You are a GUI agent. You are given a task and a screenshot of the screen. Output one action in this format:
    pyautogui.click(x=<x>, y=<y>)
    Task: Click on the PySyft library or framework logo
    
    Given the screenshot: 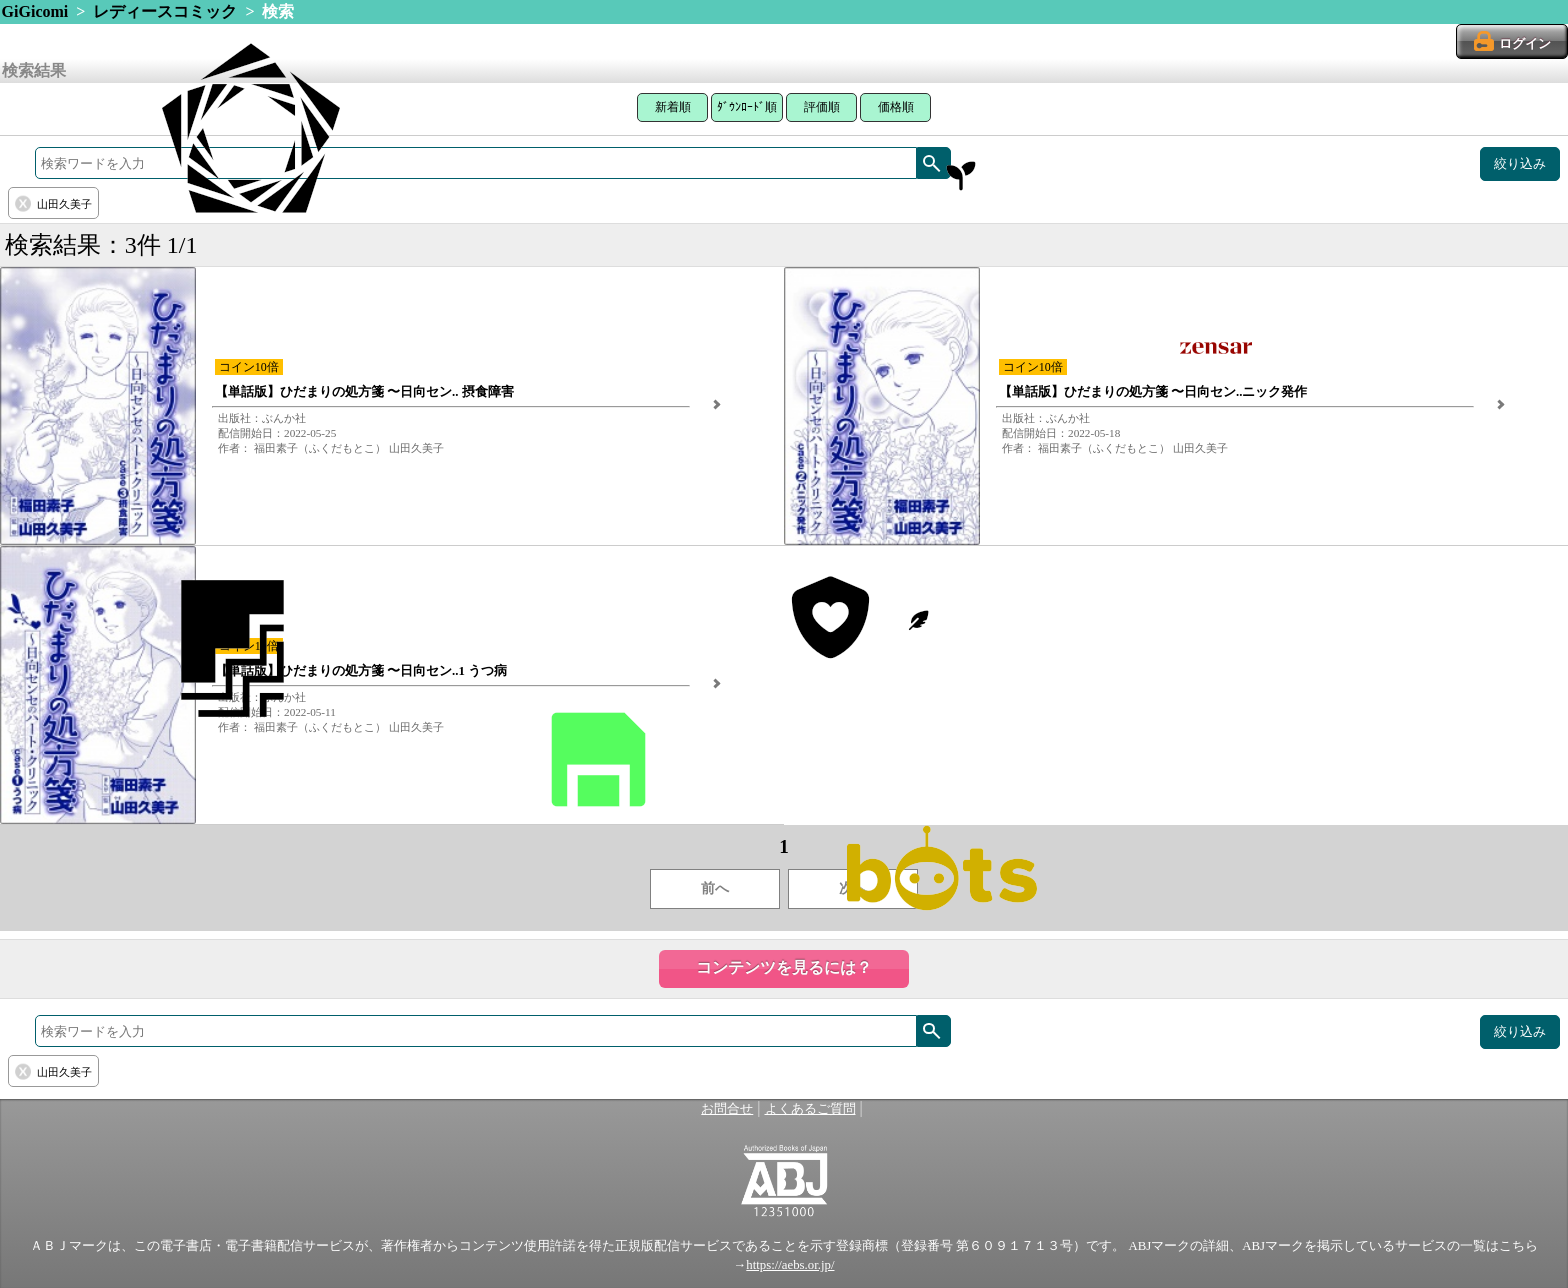 What is the action you would take?
    pyautogui.click(x=251, y=128)
    